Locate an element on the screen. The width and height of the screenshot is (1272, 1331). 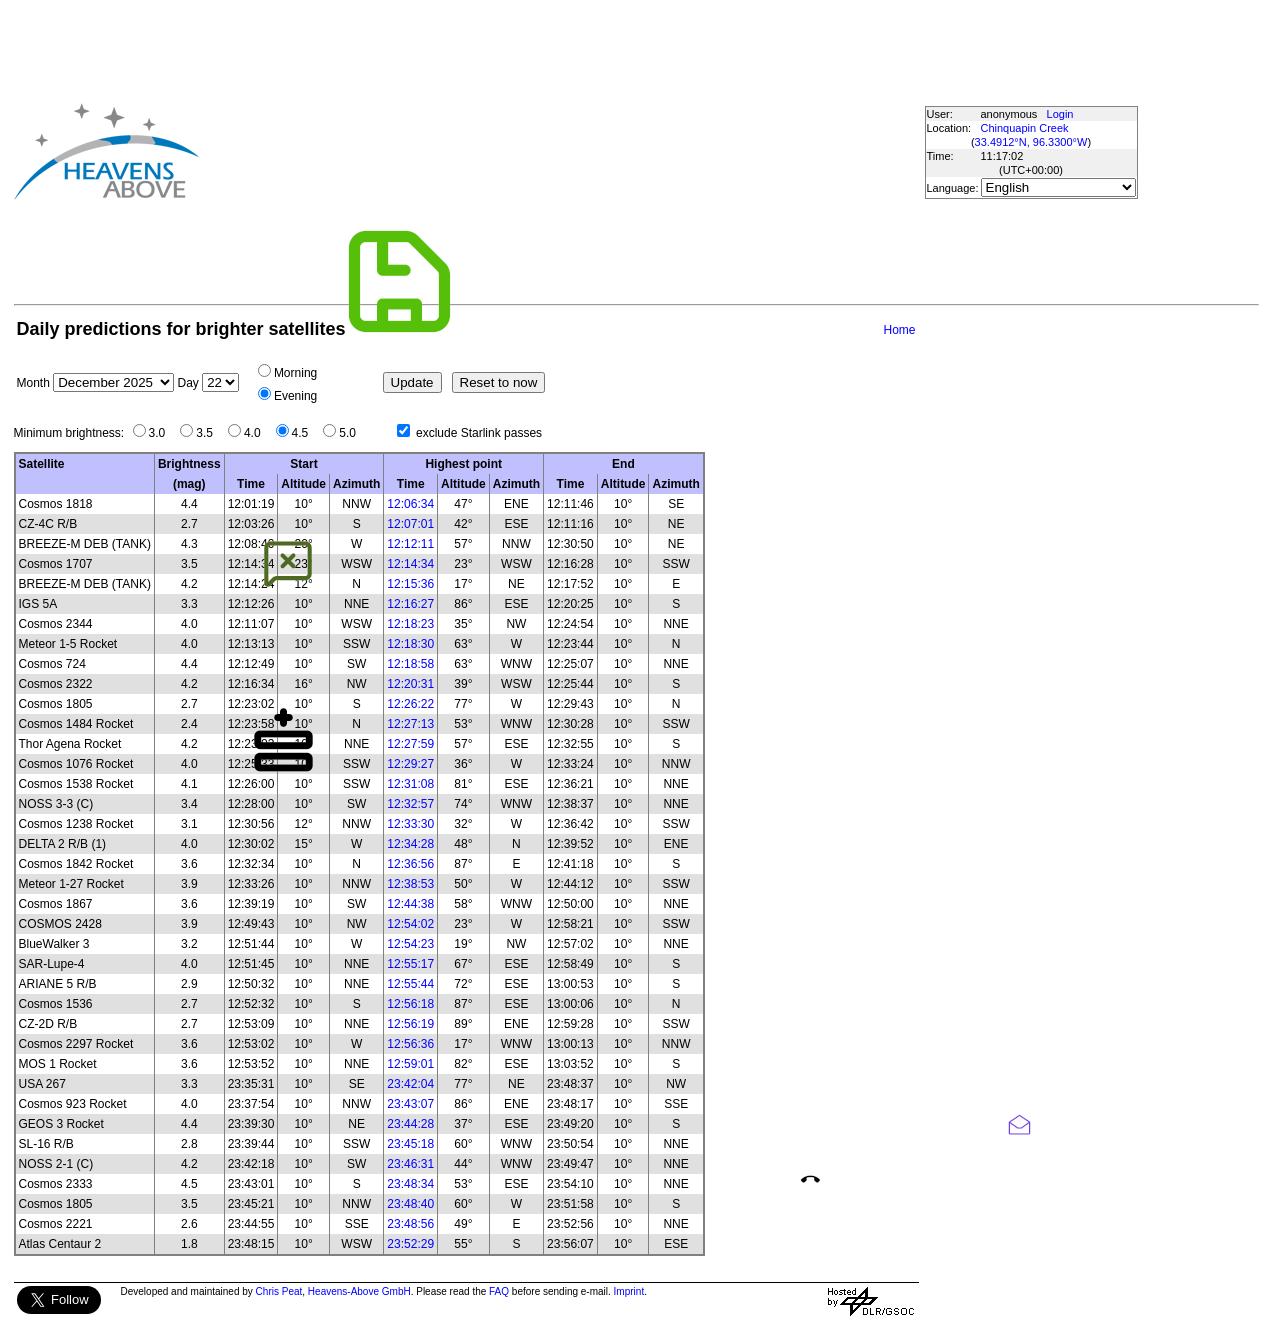
end the current phone call is located at coordinates (810, 1179).